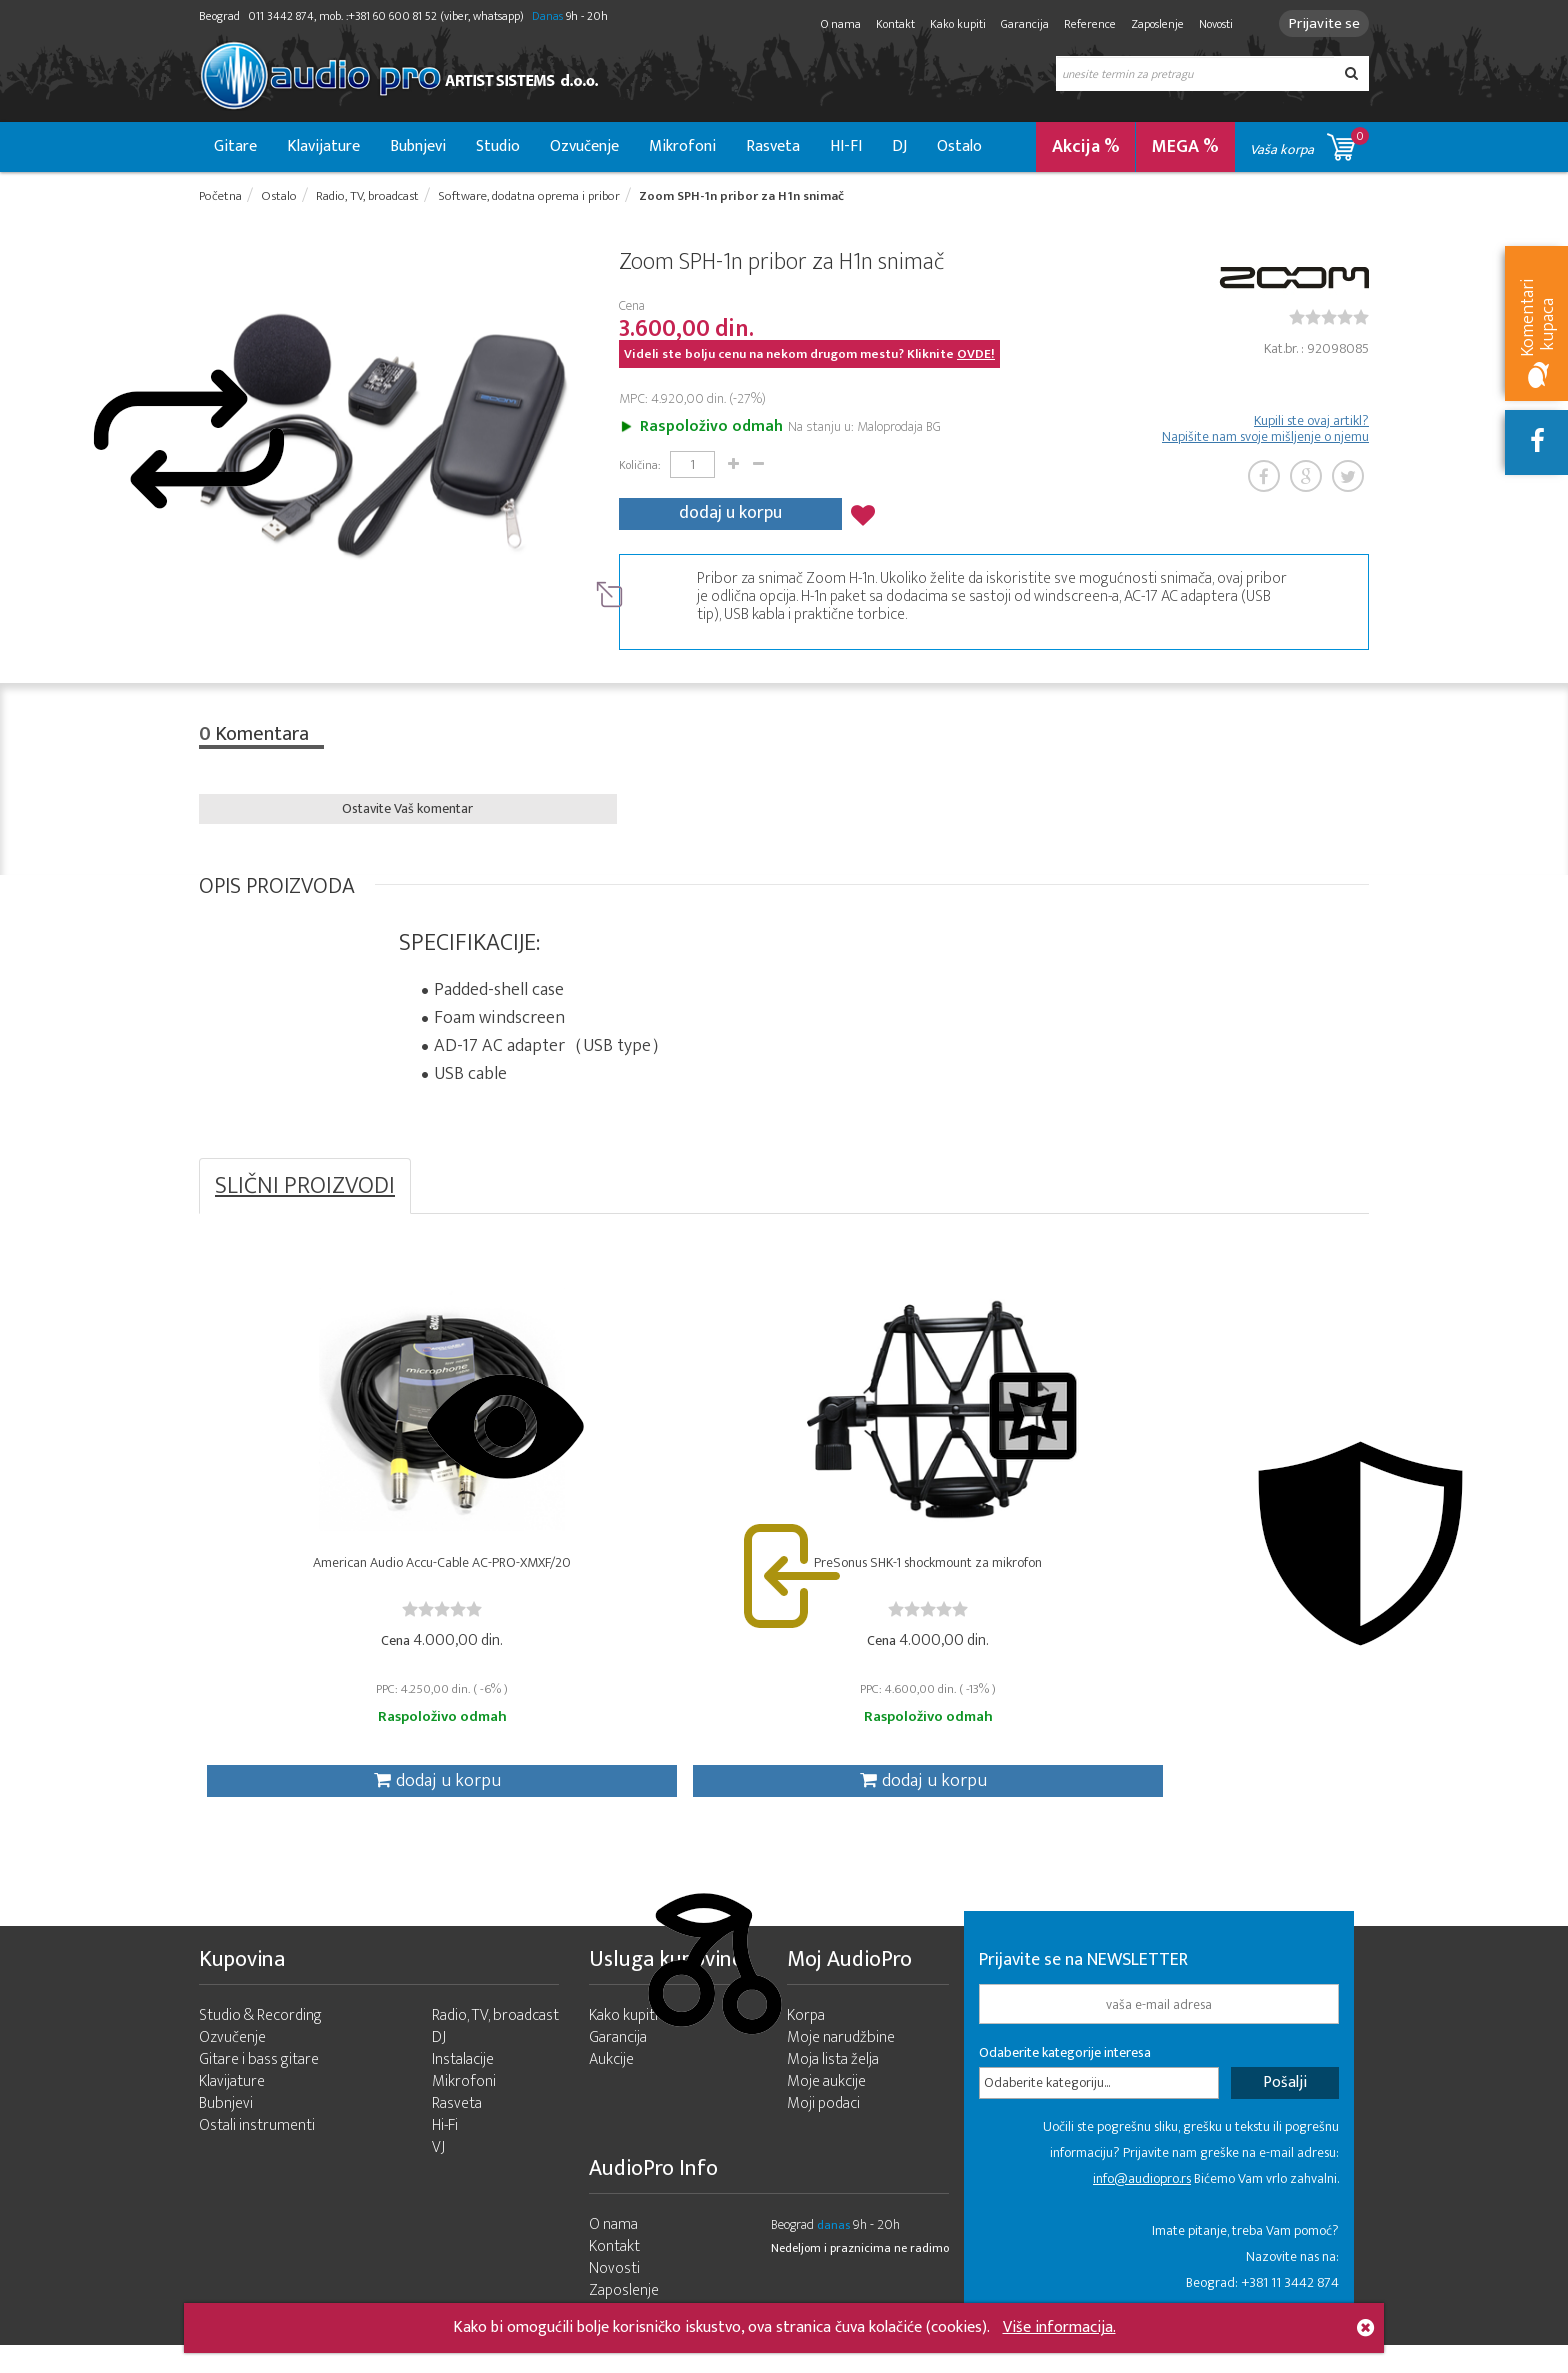  What do you see at coordinates (189, 439) in the screenshot?
I see `enable repeat or loop playback` at bounding box center [189, 439].